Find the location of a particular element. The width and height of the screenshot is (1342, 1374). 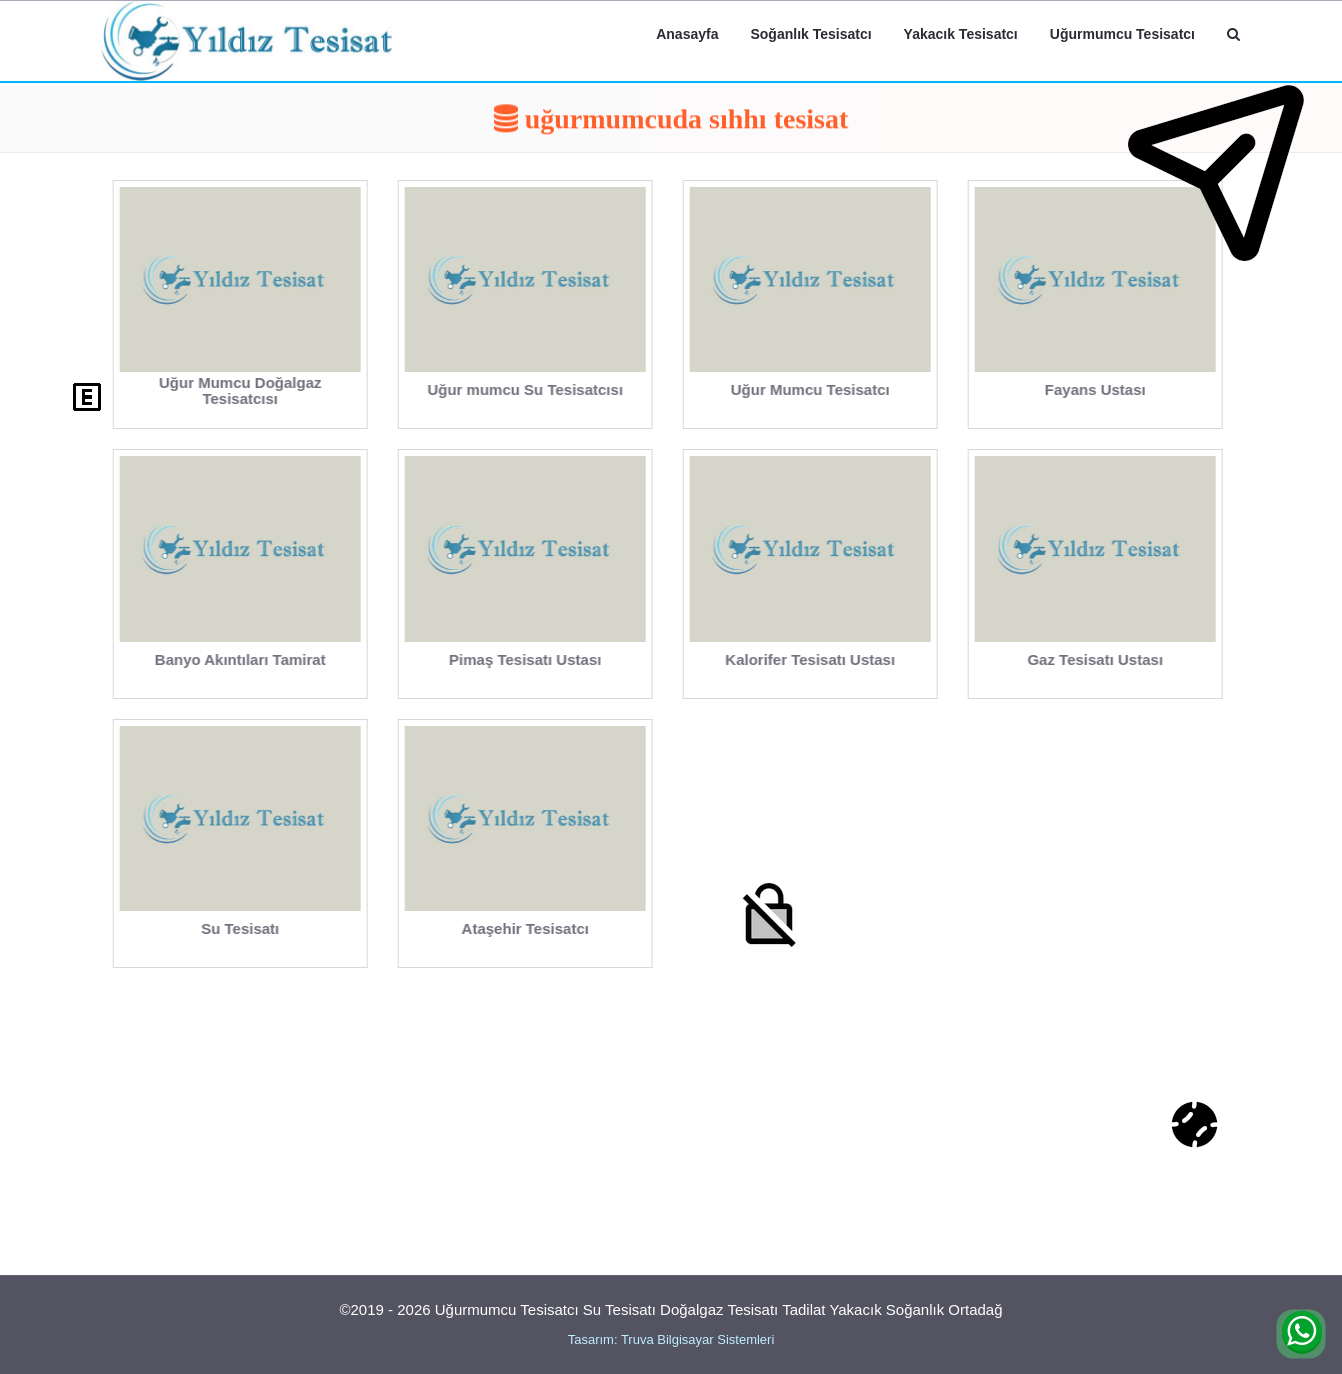

indicates explicit content warning is located at coordinates (87, 397).